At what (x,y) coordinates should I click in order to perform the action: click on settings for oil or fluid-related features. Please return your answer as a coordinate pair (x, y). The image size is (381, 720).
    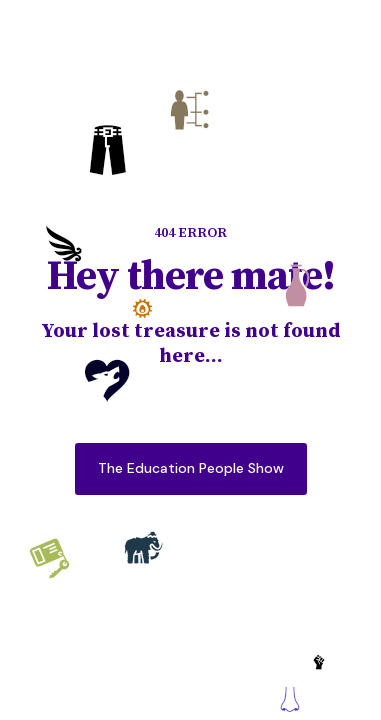
    Looking at the image, I should click on (142, 308).